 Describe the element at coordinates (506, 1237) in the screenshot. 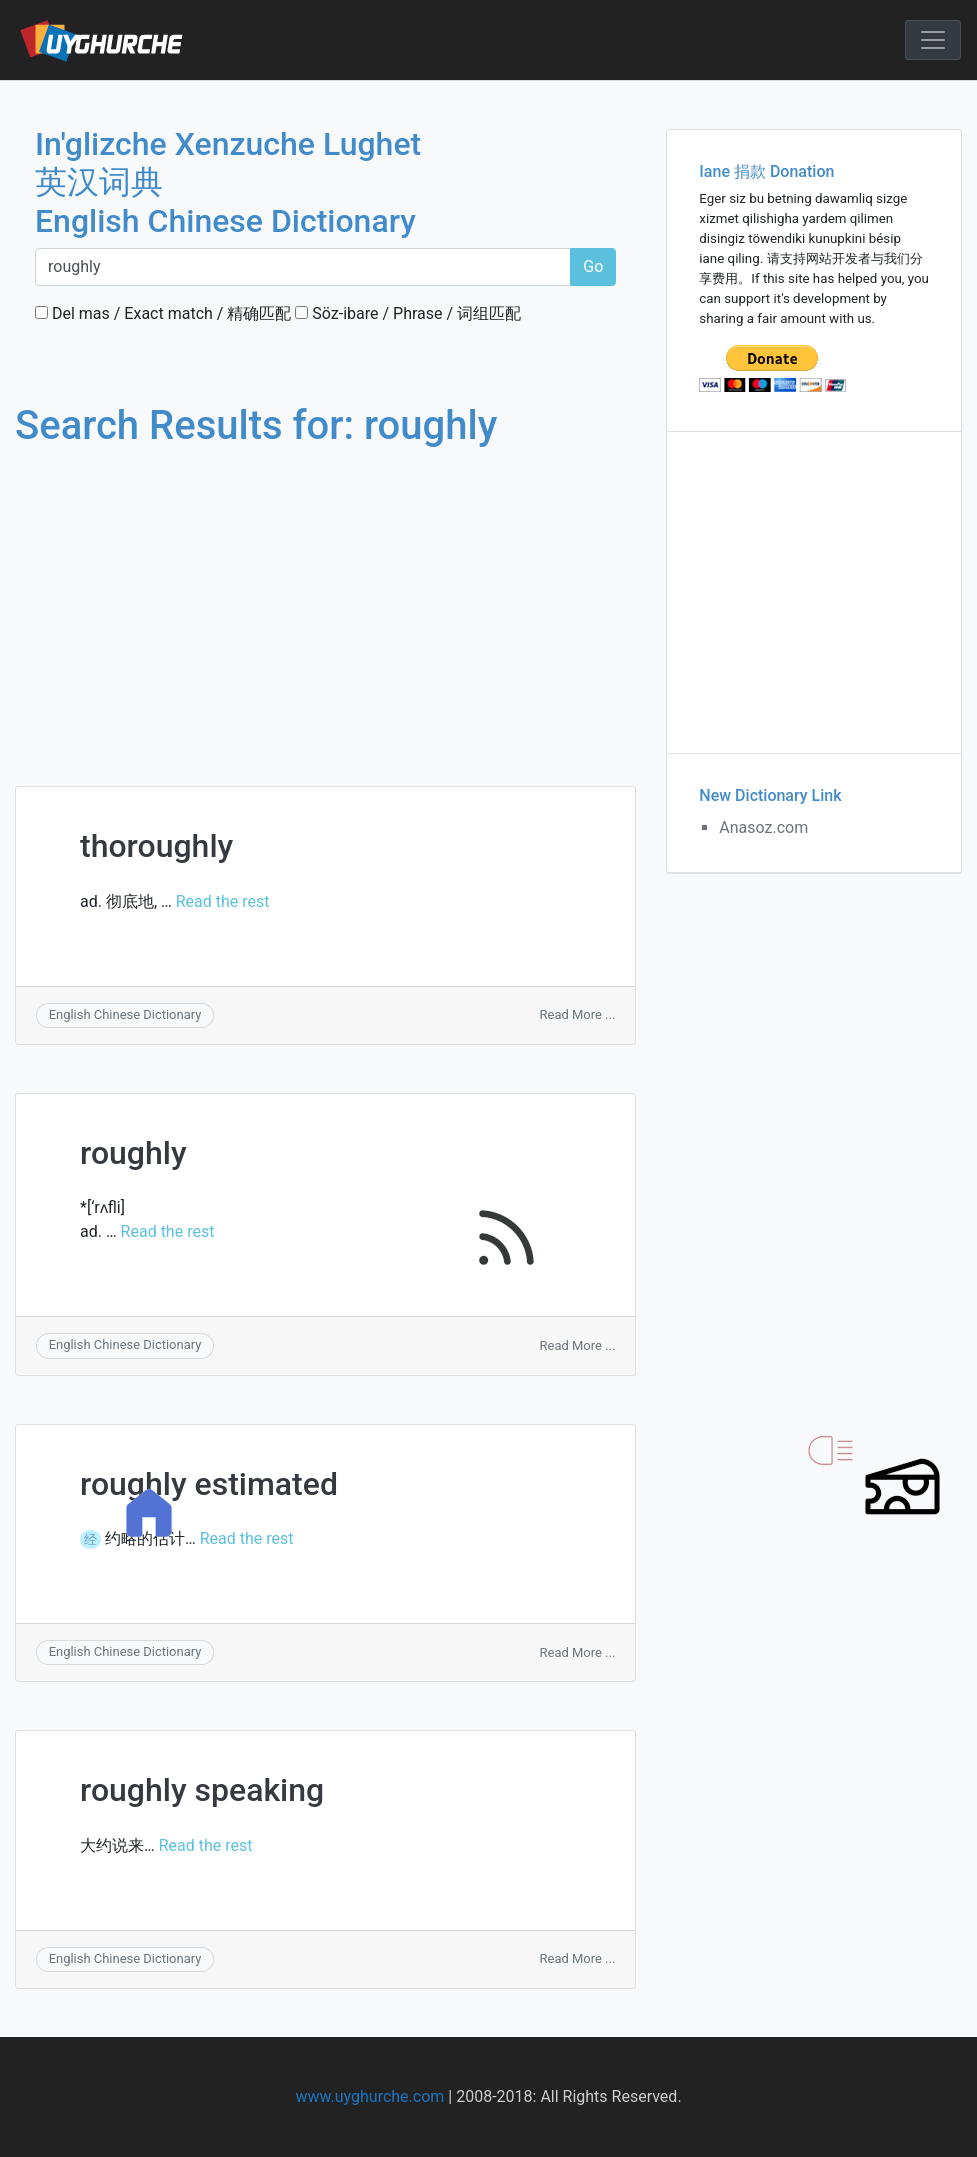

I see `subscribe to RSS feed` at that location.